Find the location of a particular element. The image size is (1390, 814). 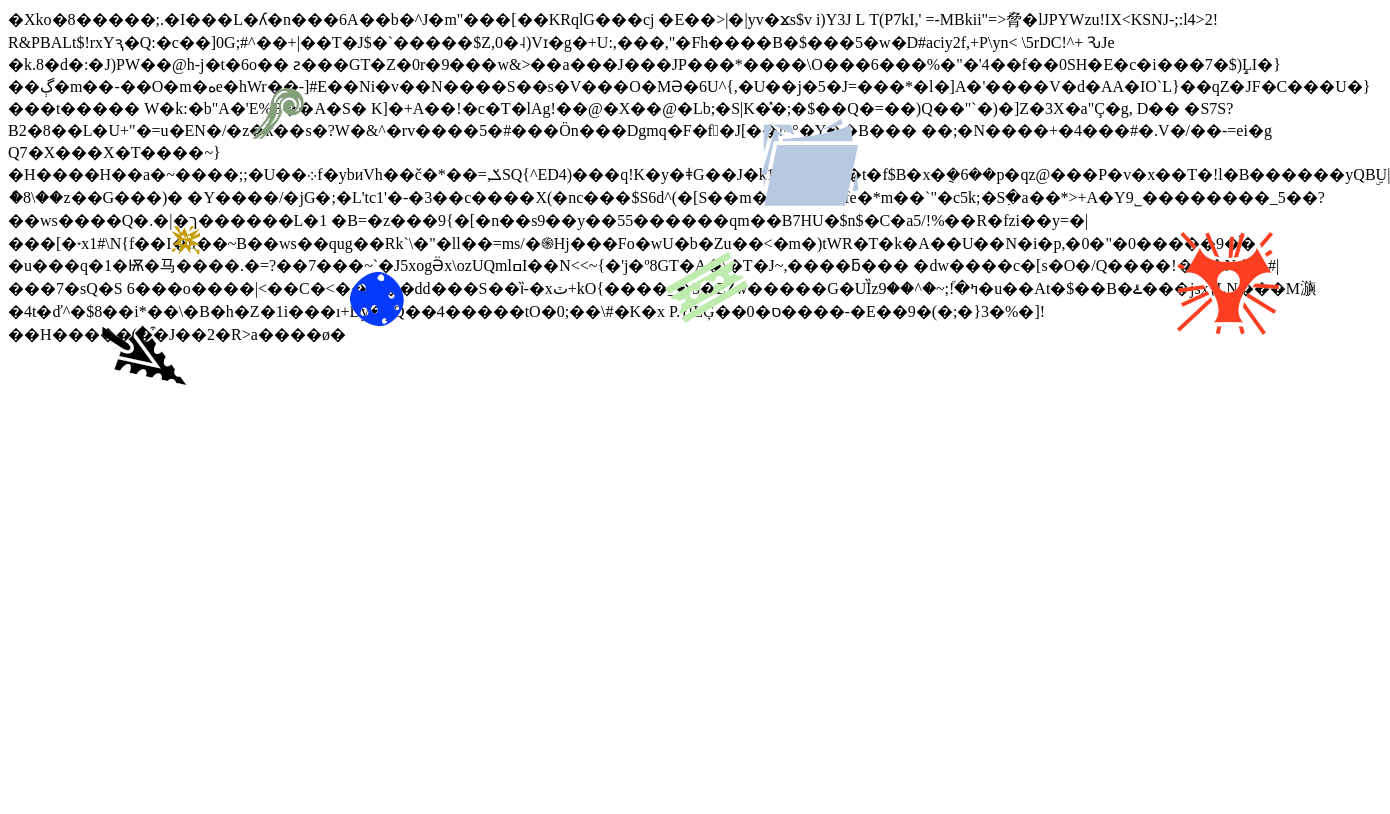

razor blade tool or cutting implement is located at coordinates (706, 287).